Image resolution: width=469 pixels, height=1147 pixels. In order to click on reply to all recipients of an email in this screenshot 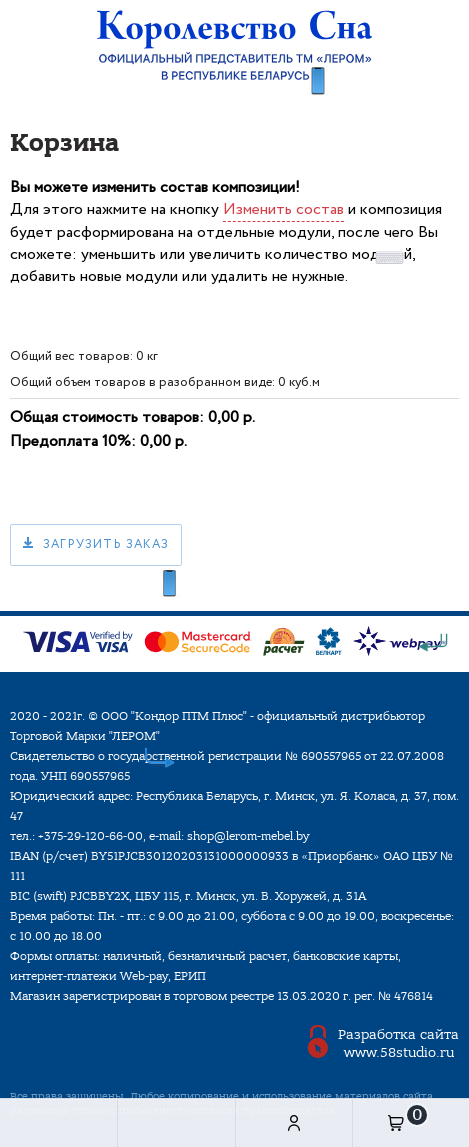, I will do `click(432, 642)`.